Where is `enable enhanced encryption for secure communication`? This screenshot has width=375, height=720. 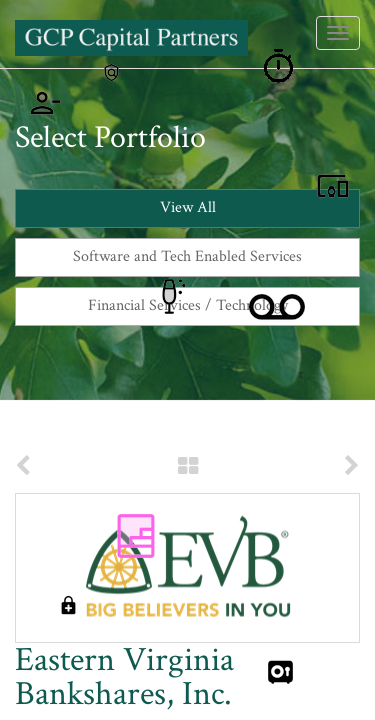 enable enhanced encryption for secure communication is located at coordinates (68, 605).